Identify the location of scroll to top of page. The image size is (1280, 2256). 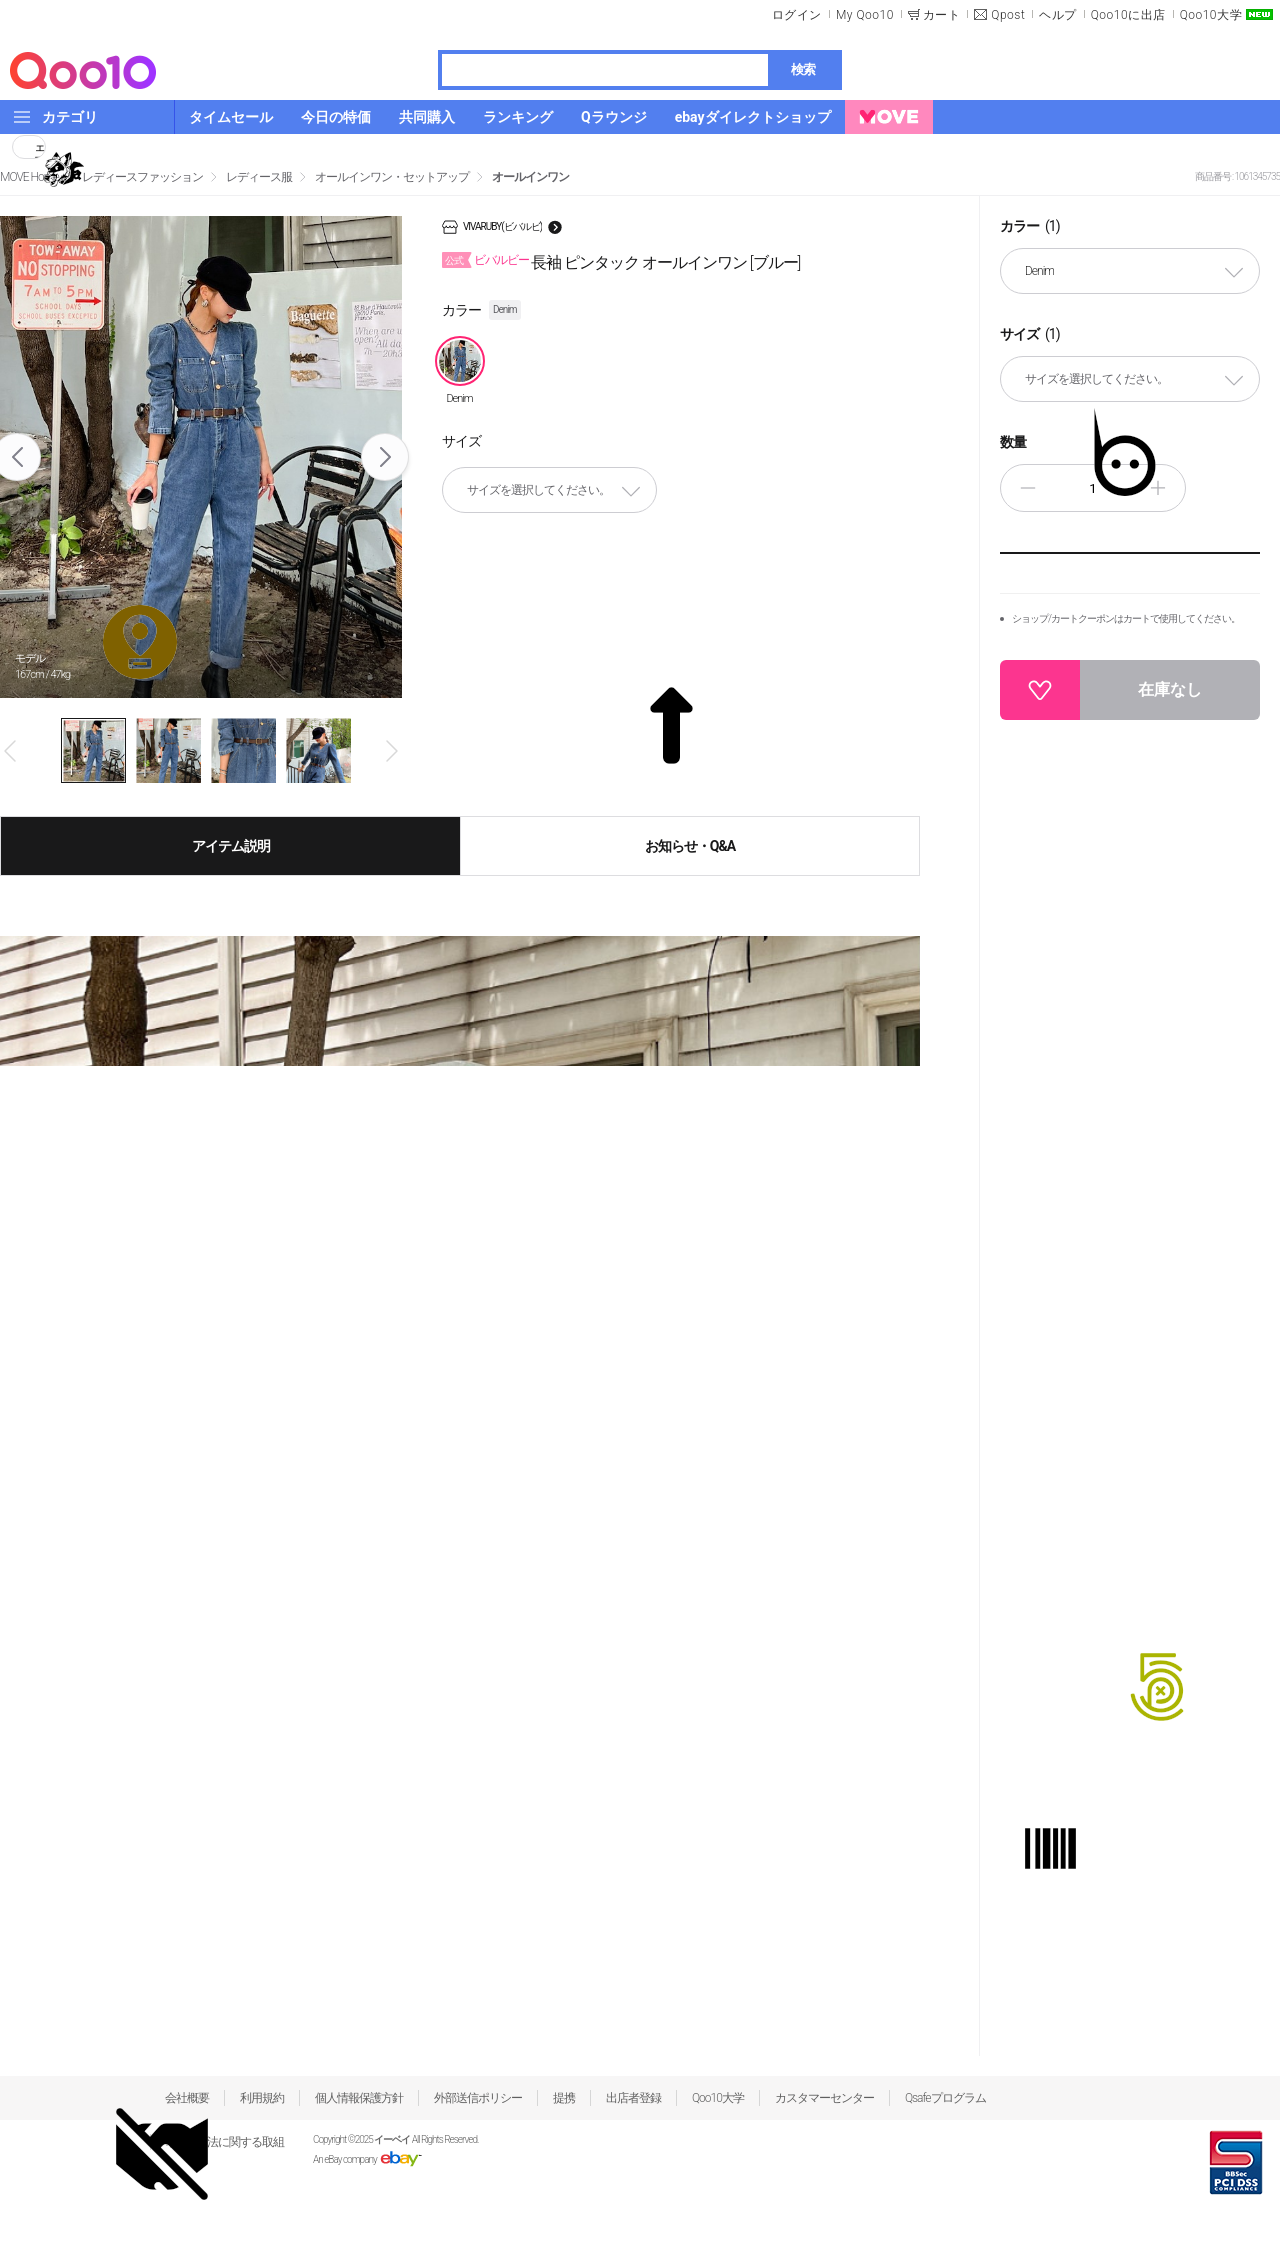
(671, 725).